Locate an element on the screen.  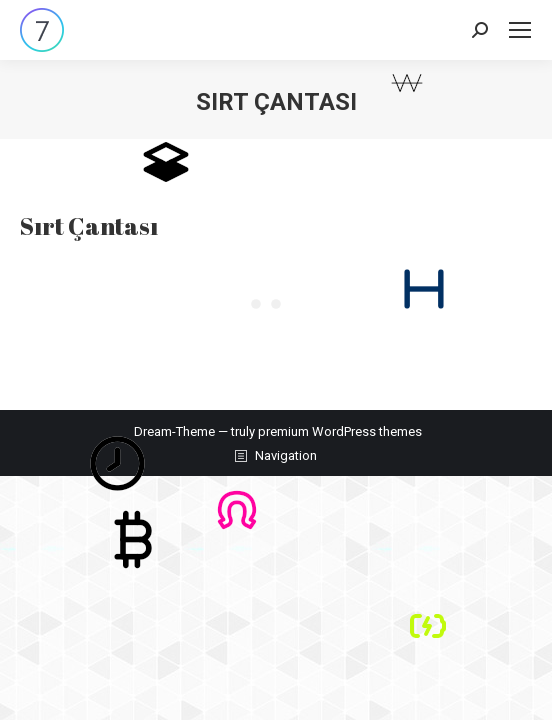
view current time is located at coordinates (117, 463).